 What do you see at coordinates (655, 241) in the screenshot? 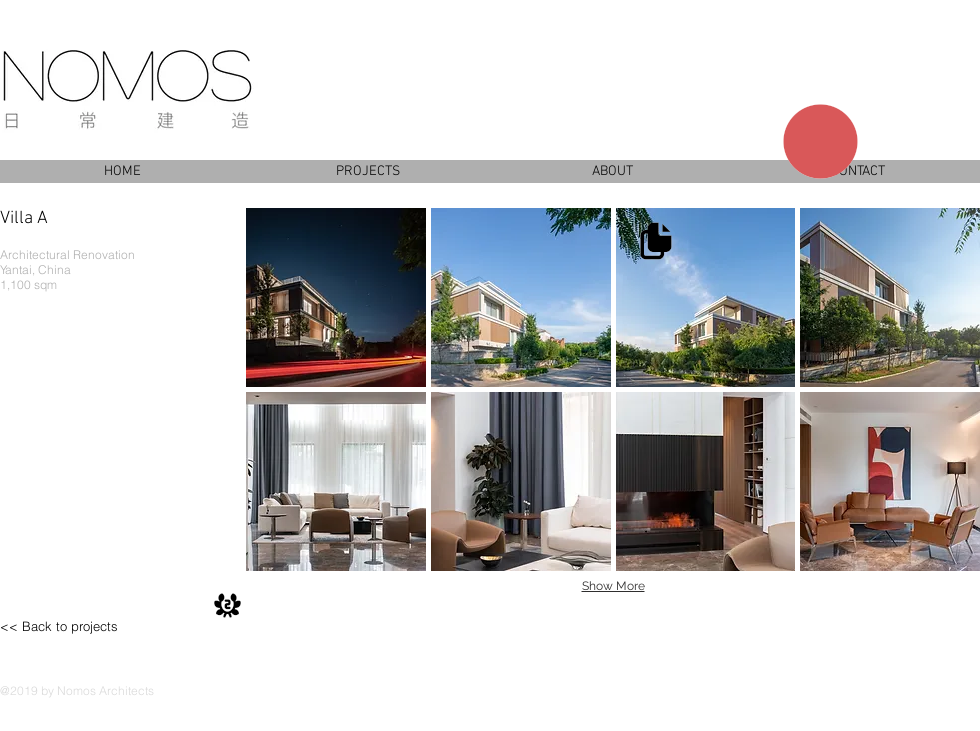
I see `access your files and documents` at bounding box center [655, 241].